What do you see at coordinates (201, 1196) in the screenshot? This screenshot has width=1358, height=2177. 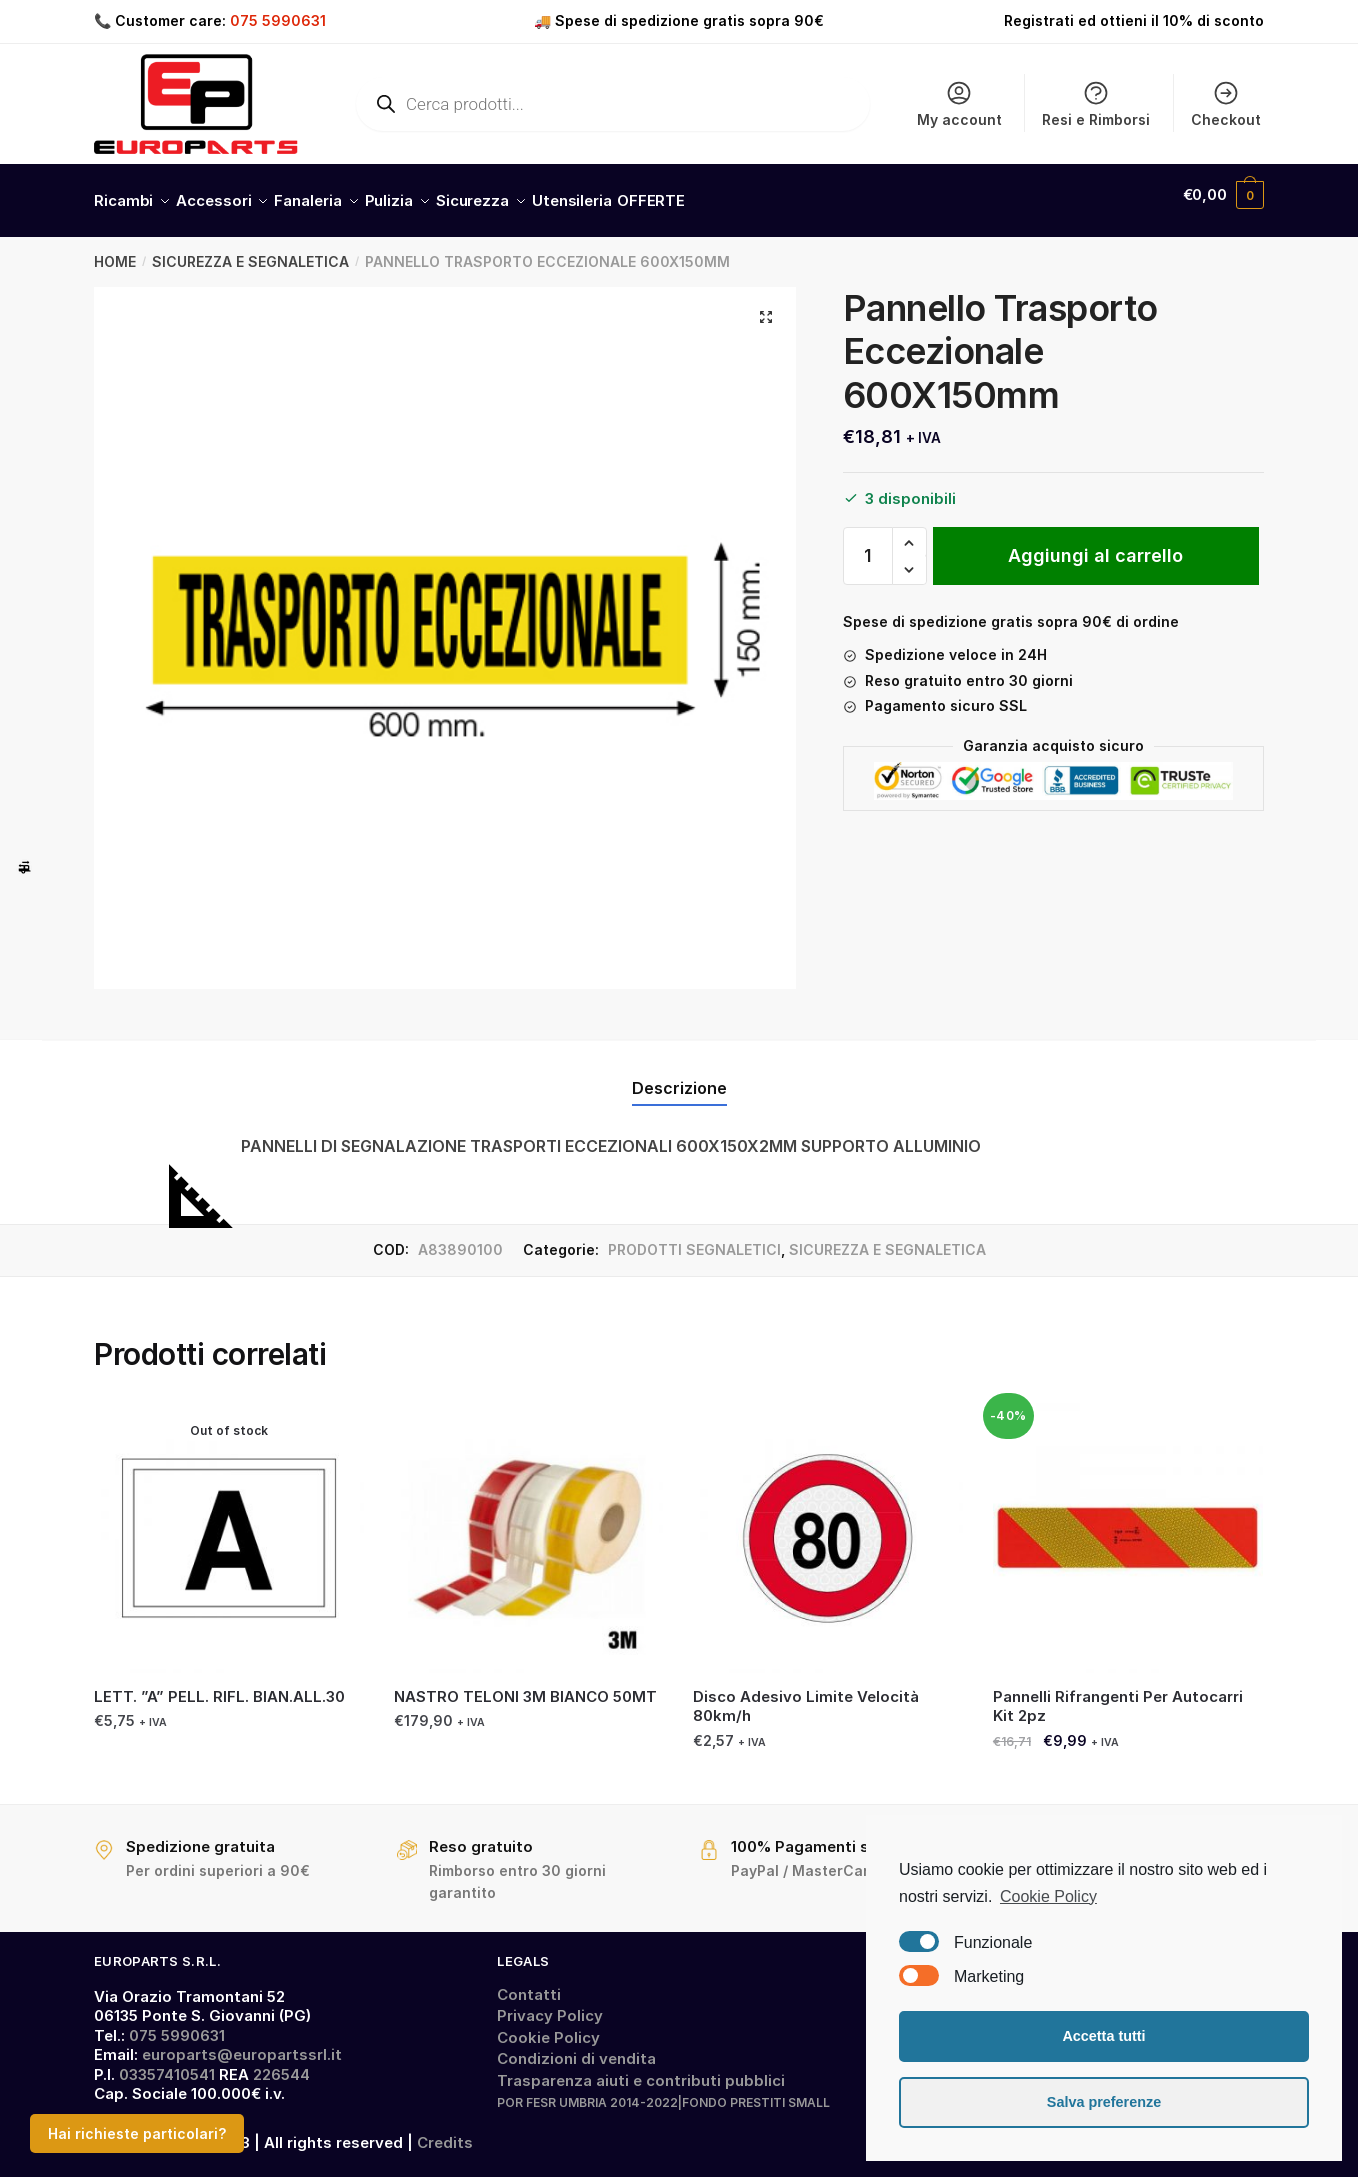 I see `measure area or dimensions` at bounding box center [201, 1196].